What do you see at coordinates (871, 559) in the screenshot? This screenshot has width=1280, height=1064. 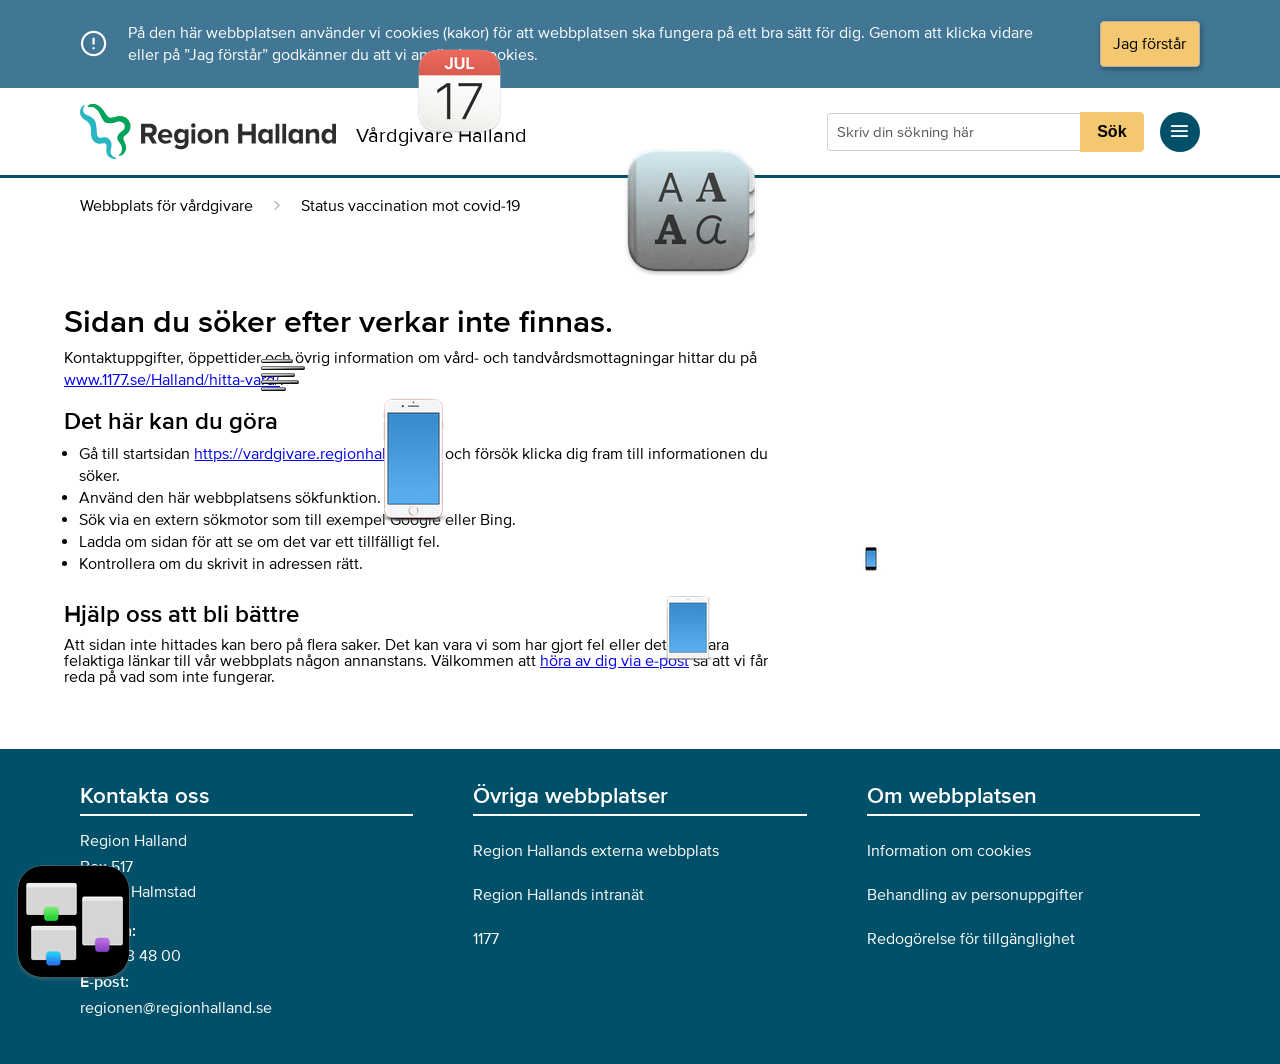 I see `indicates a connected iPhone 5c device` at bounding box center [871, 559].